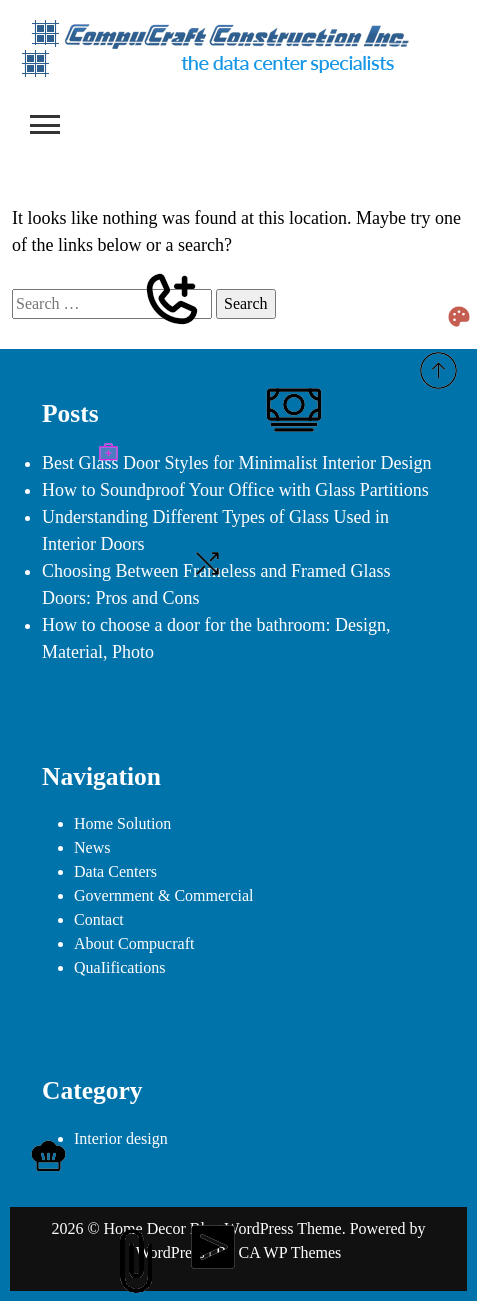  What do you see at coordinates (459, 317) in the screenshot?
I see `open color or theme settings` at bounding box center [459, 317].